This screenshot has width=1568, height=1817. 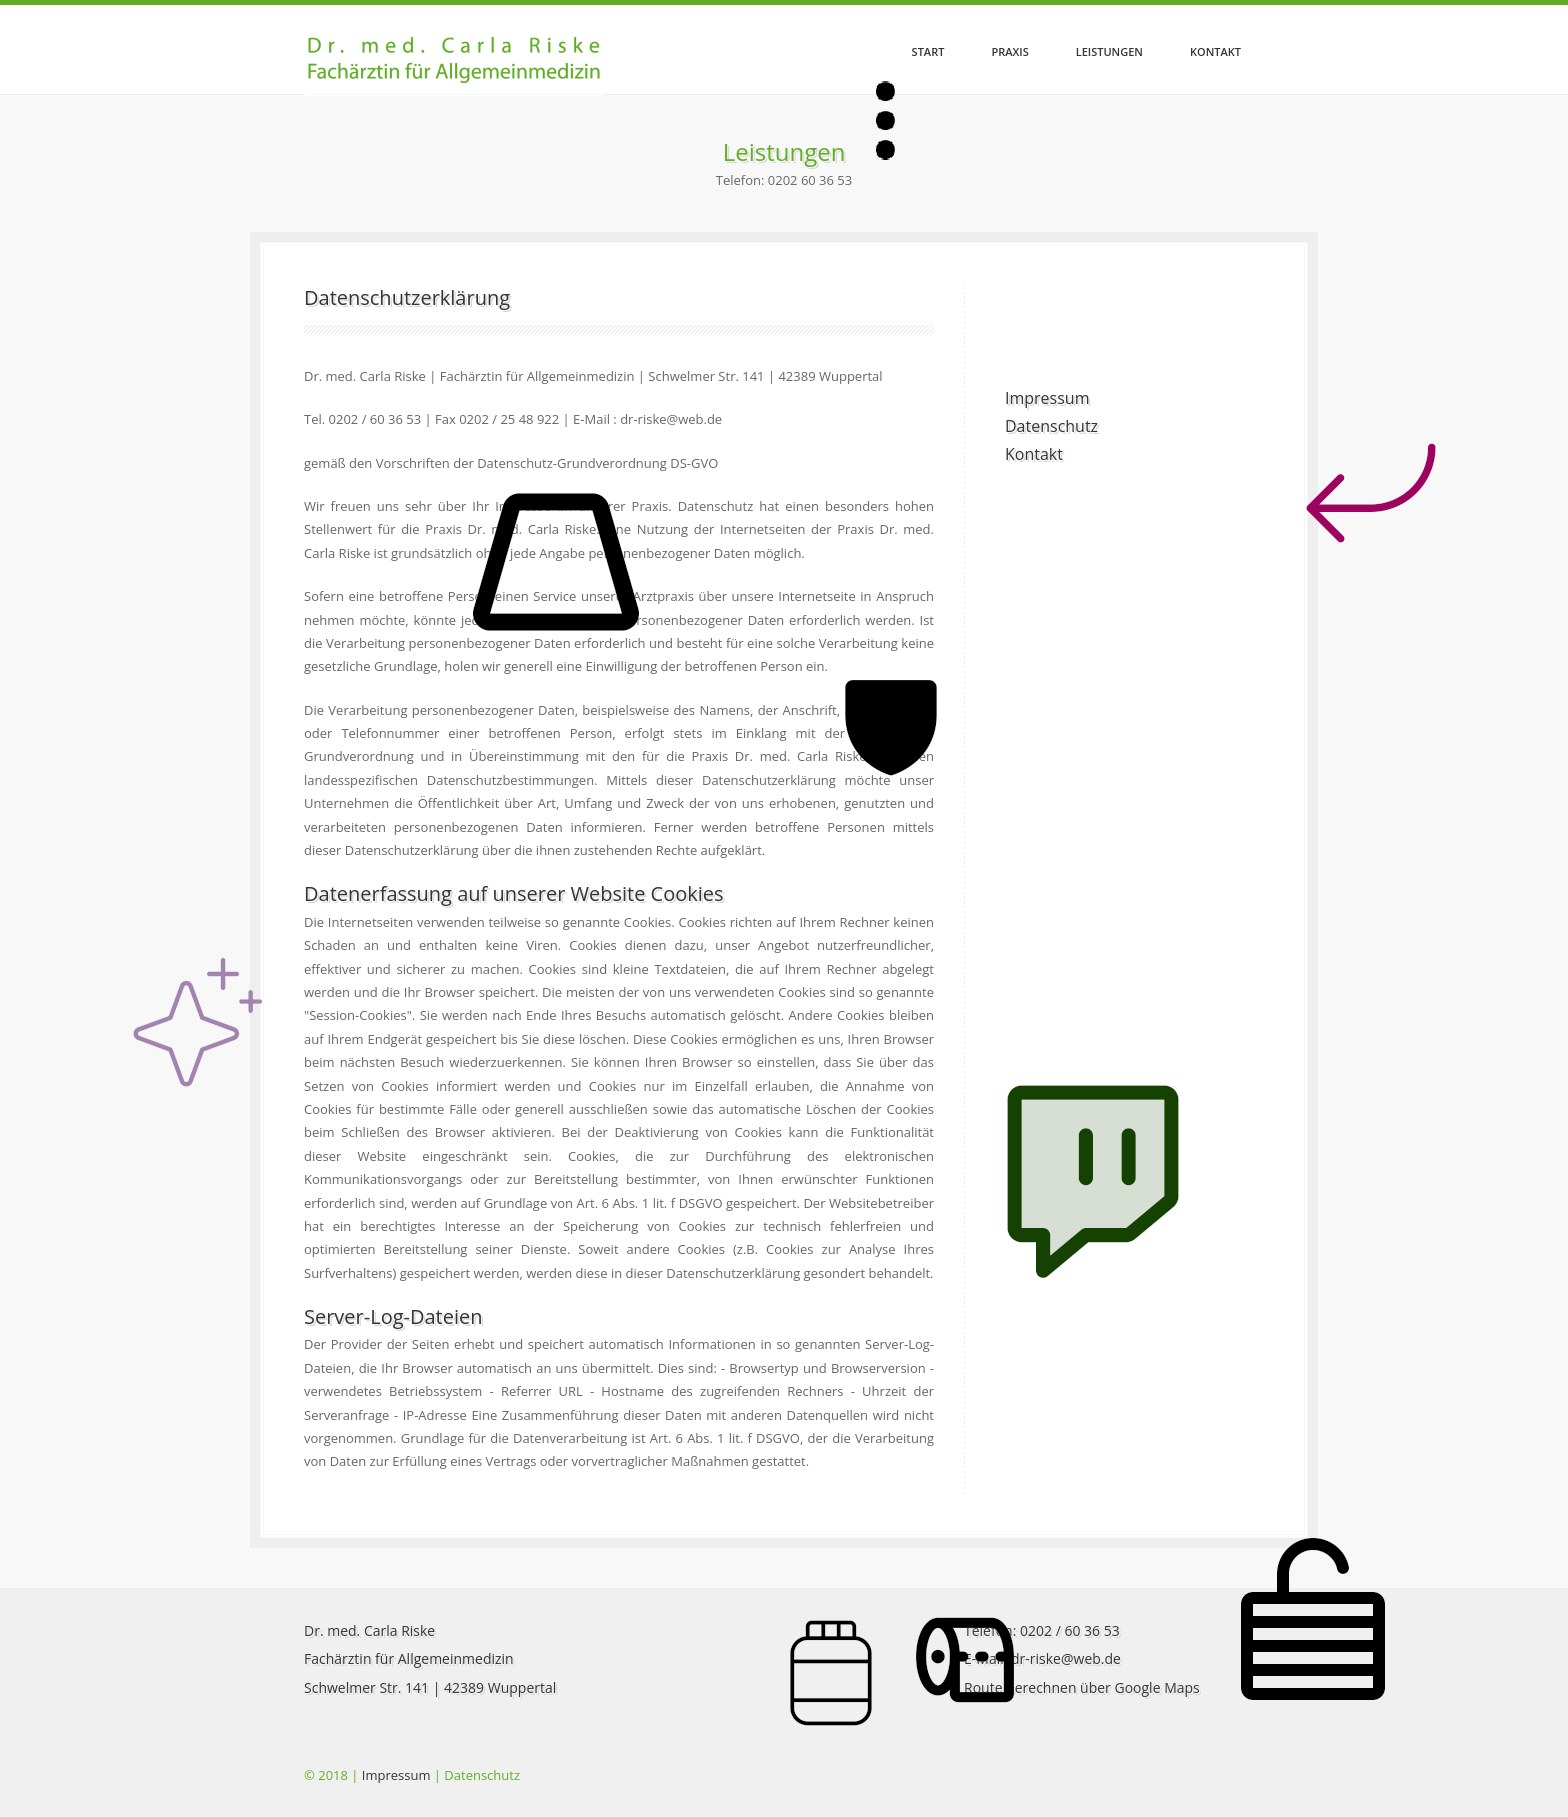 I want to click on view or manage stored items, so click(x=831, y=1673).